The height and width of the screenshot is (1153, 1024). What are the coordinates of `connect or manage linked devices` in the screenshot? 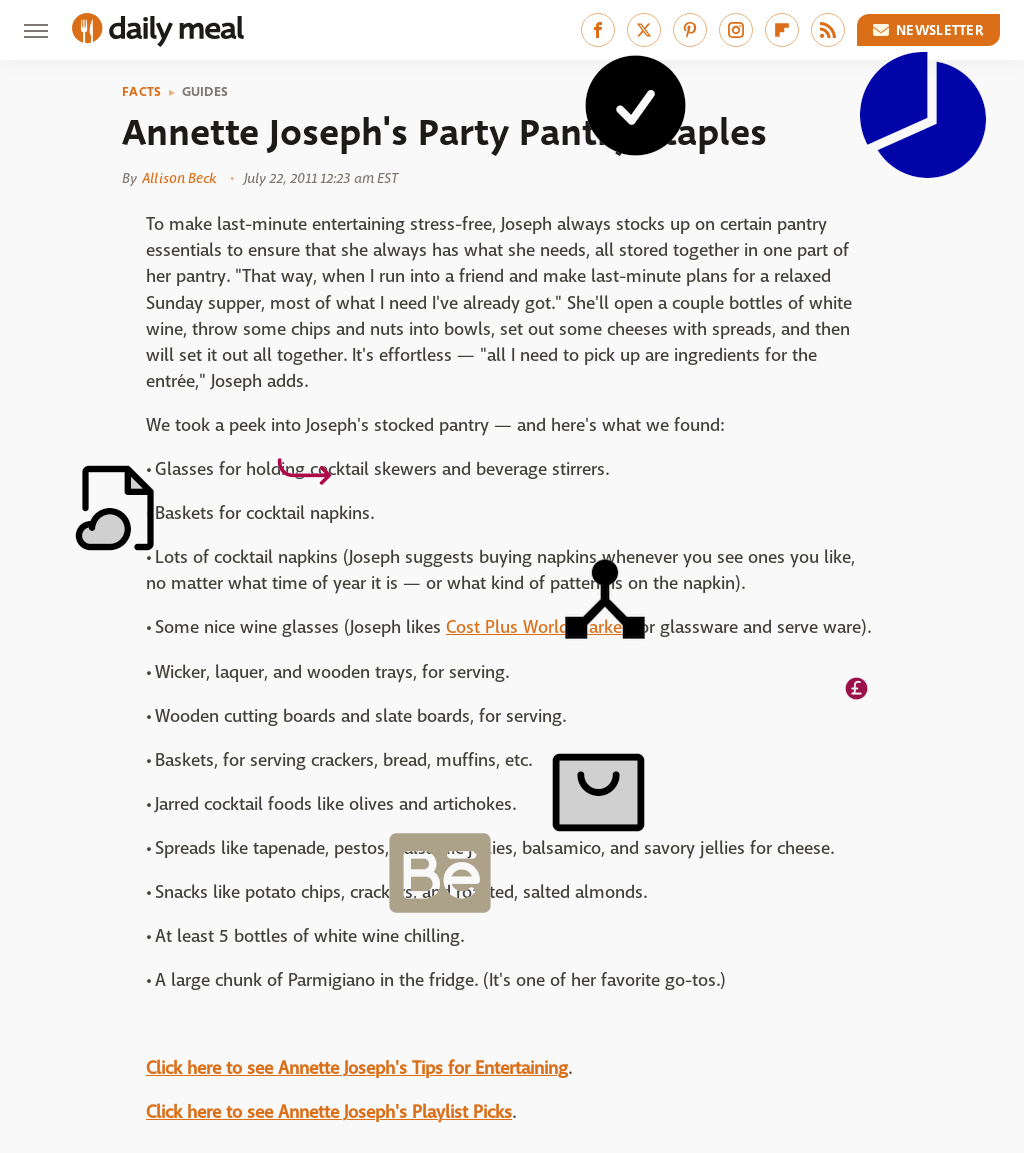 It's located at (605, 599).